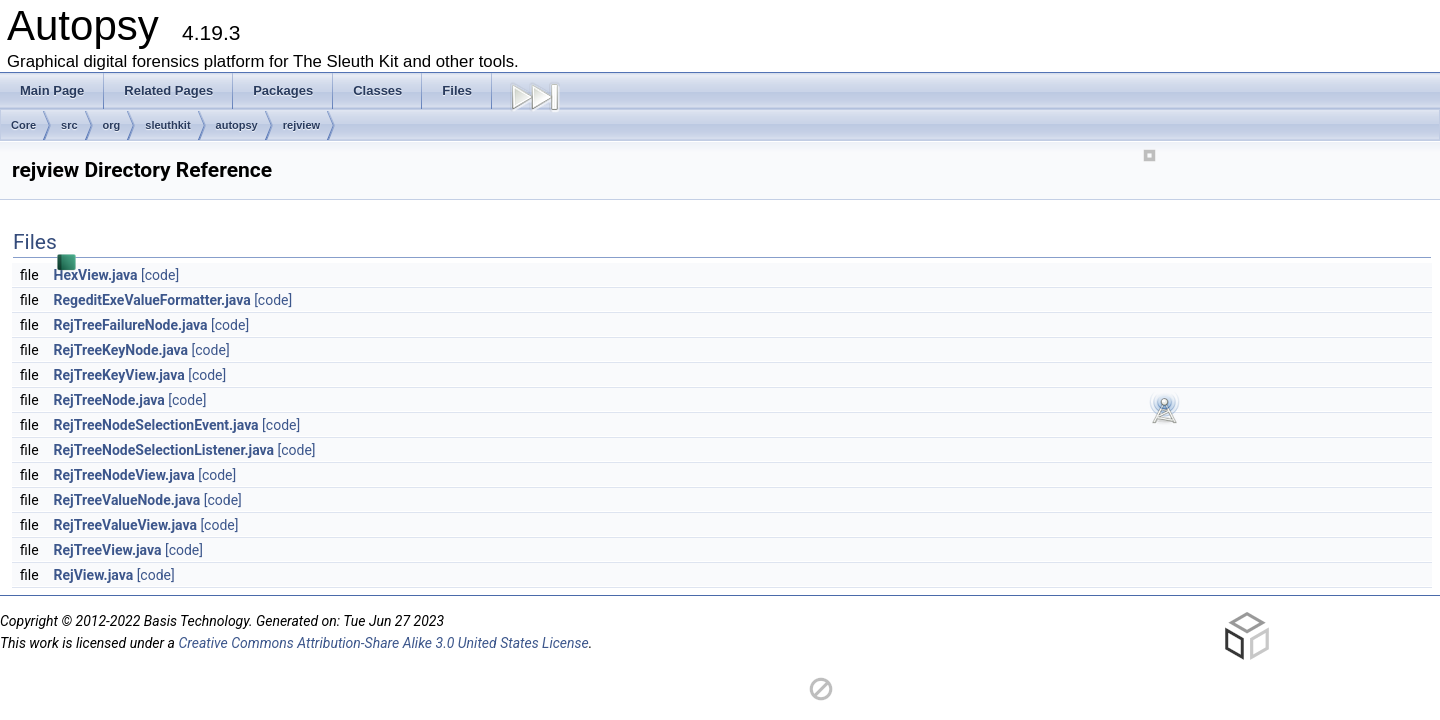 Image resolution: width=1440 pixels, height=720 pixels. What do you see at coordinates (1247, 637) in the screenshot?
I see `open gtk demo application` at bounding box center [1247, 637].